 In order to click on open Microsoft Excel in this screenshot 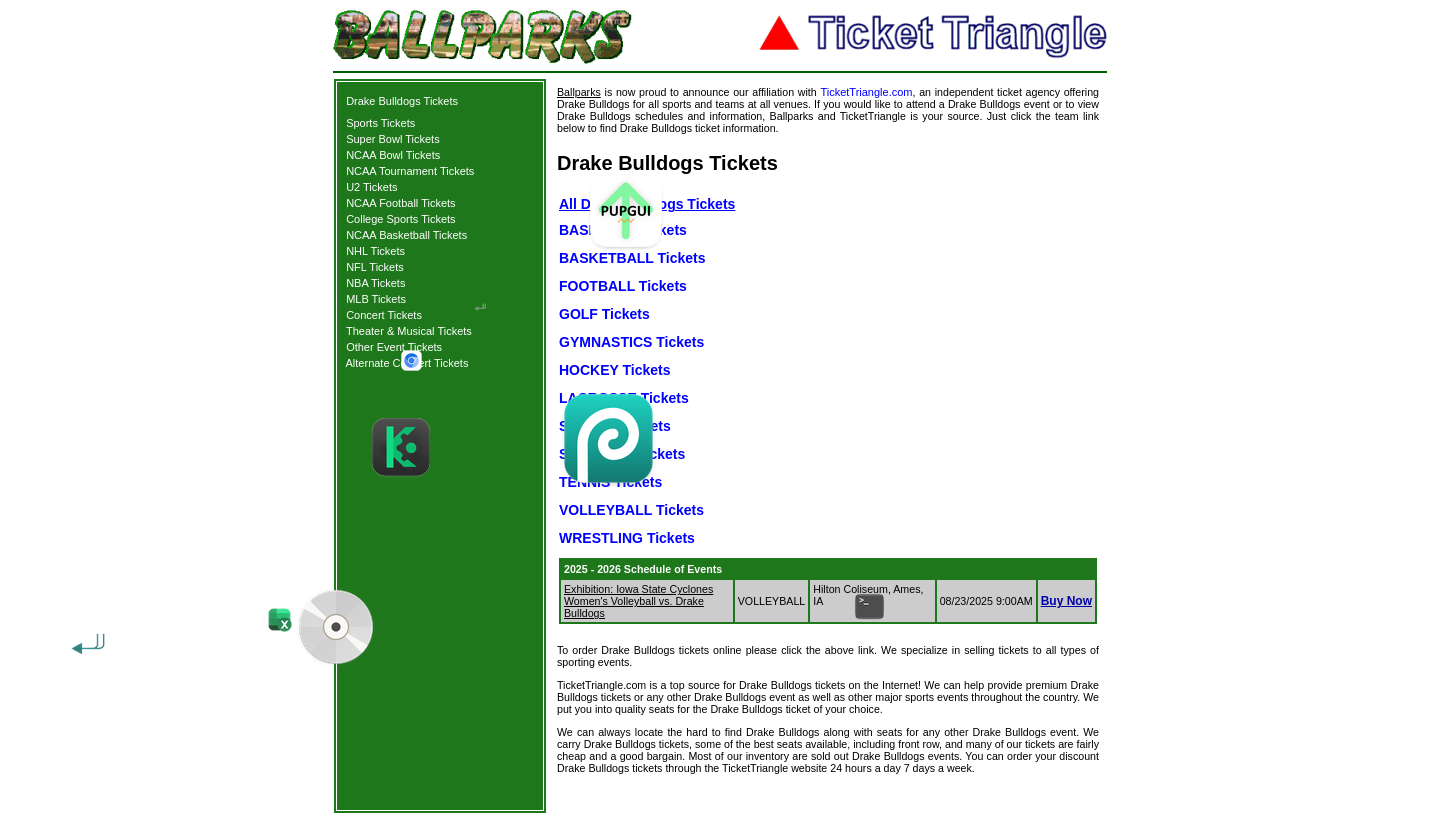, I will do `click(279, 619)`.